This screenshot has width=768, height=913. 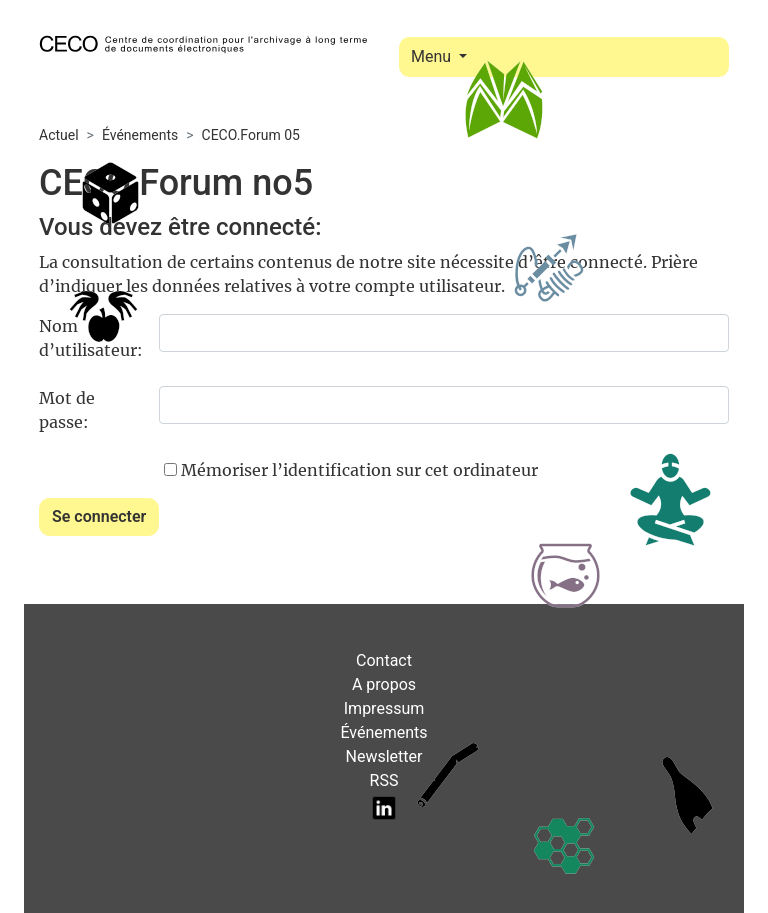 What do you see at coordinates (564, 844) in the screenshot?
I see `access hexagonal grid or tile-based game mode` at bounding box center [564, 844].